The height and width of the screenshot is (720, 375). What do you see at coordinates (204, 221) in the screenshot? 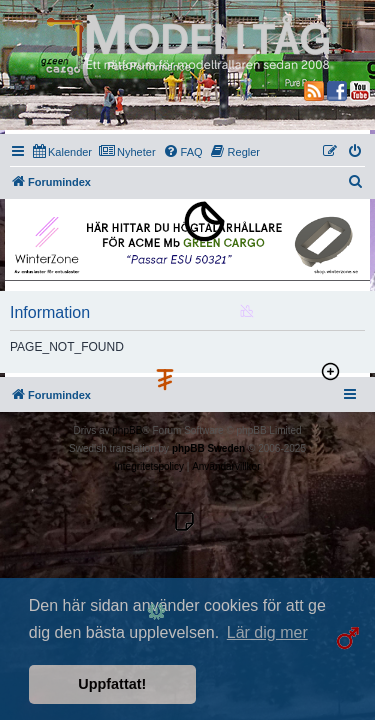
I see `add a sticker to your message` at bounding box center [204, 221].